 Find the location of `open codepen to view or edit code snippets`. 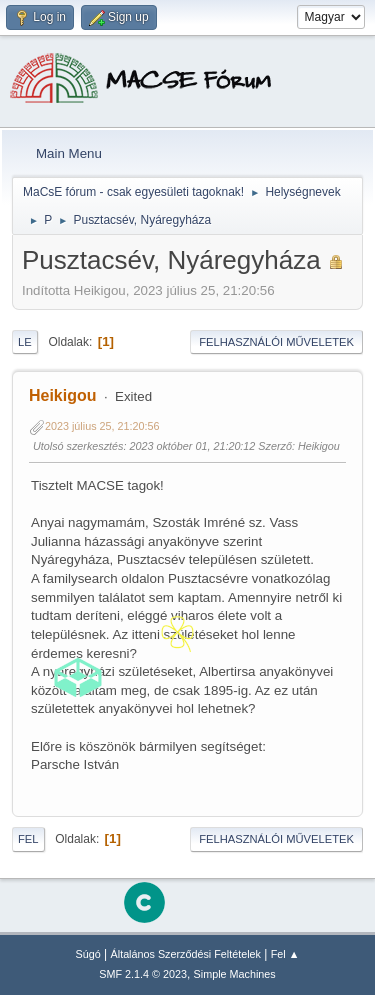

open codepen to view or edit code snippets is located at coordinates (78, 678).